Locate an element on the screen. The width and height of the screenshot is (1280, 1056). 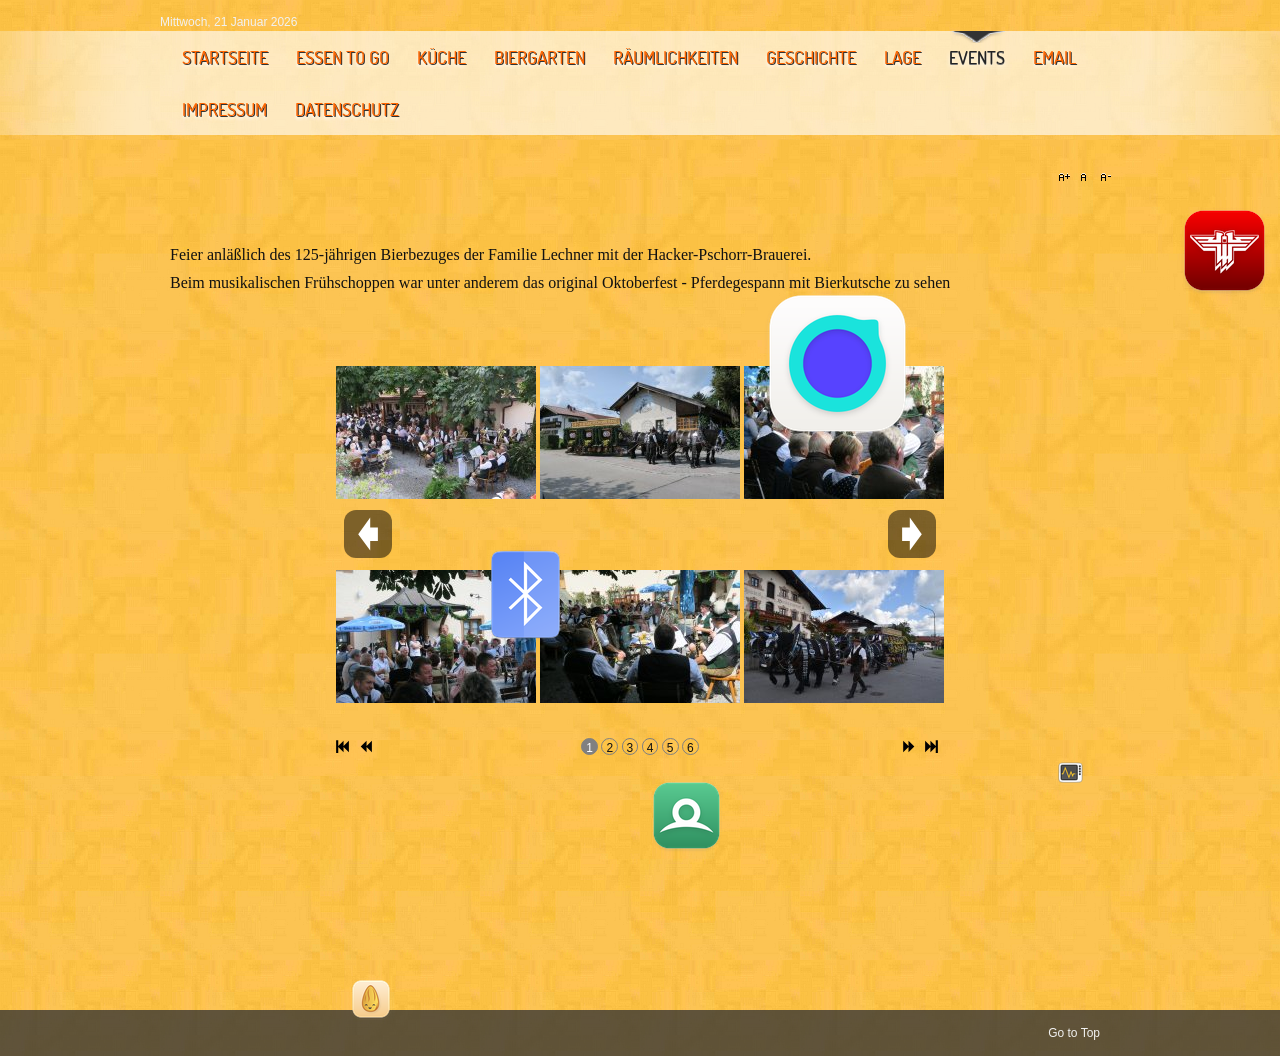
open the almond app is located at coordinates (371, 999).